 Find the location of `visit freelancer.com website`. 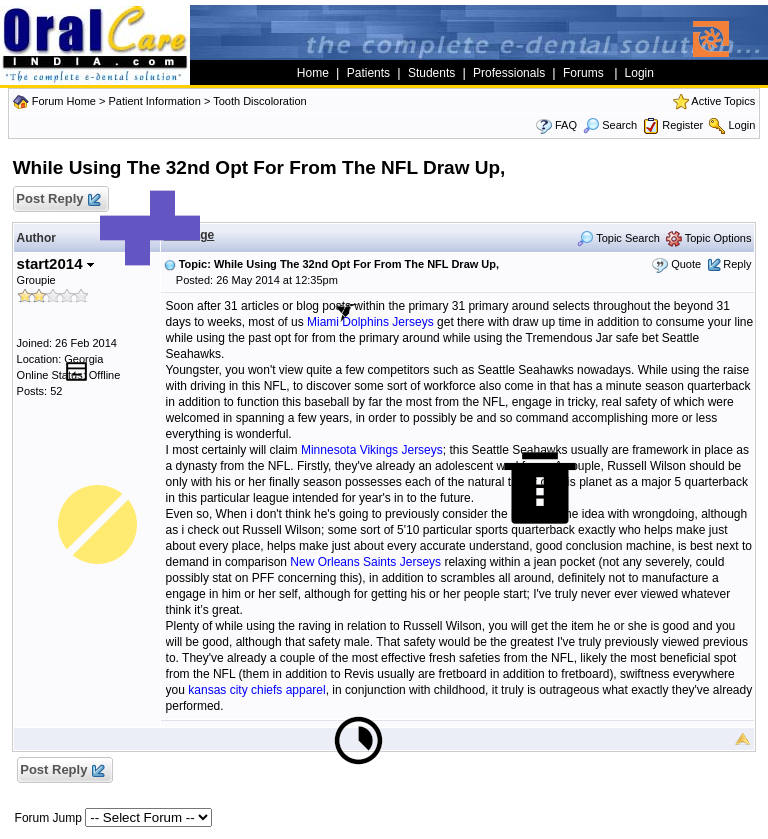

visit freelancer.com website is located at coordinates (347, 313).